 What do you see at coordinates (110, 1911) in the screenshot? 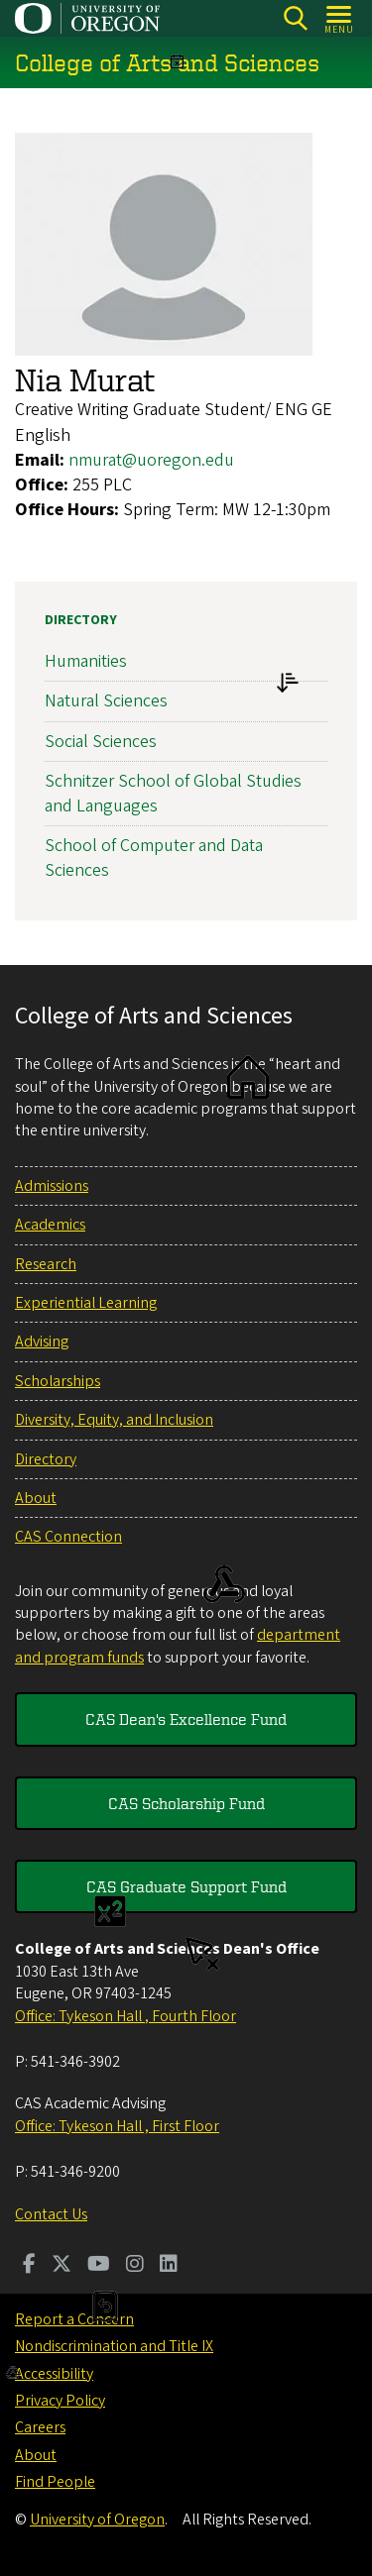
I see `apply superscript formatting to selected text` at bounding box center [110, 1911].